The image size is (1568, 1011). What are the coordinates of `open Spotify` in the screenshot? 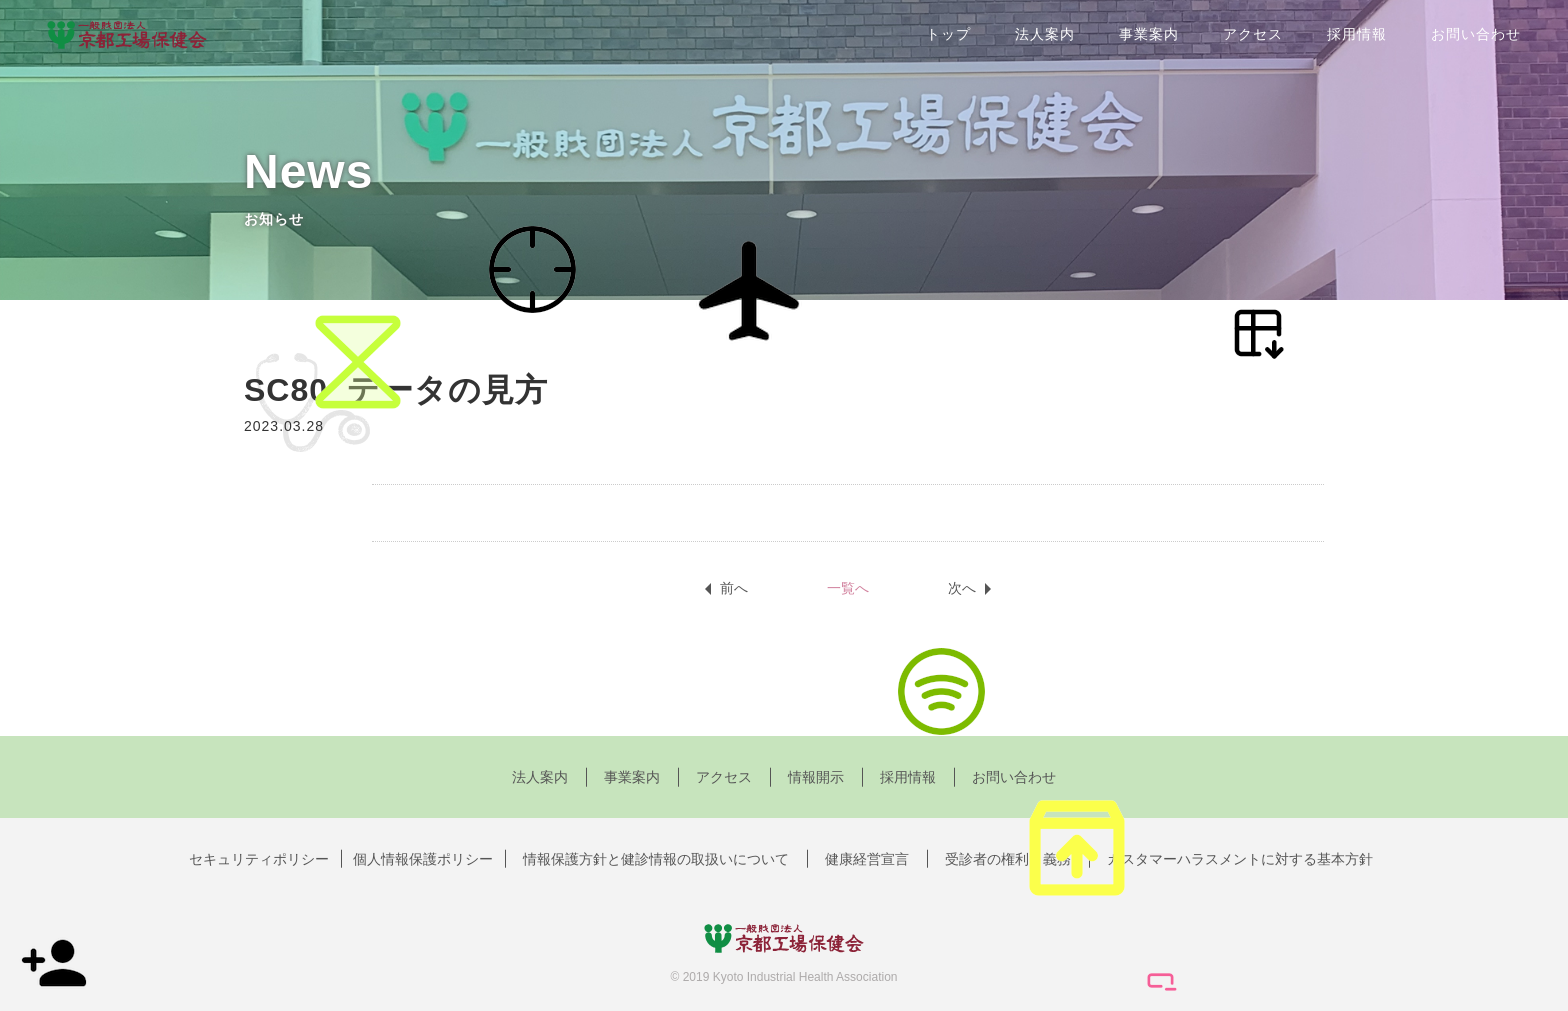 It's located at (941, 691).